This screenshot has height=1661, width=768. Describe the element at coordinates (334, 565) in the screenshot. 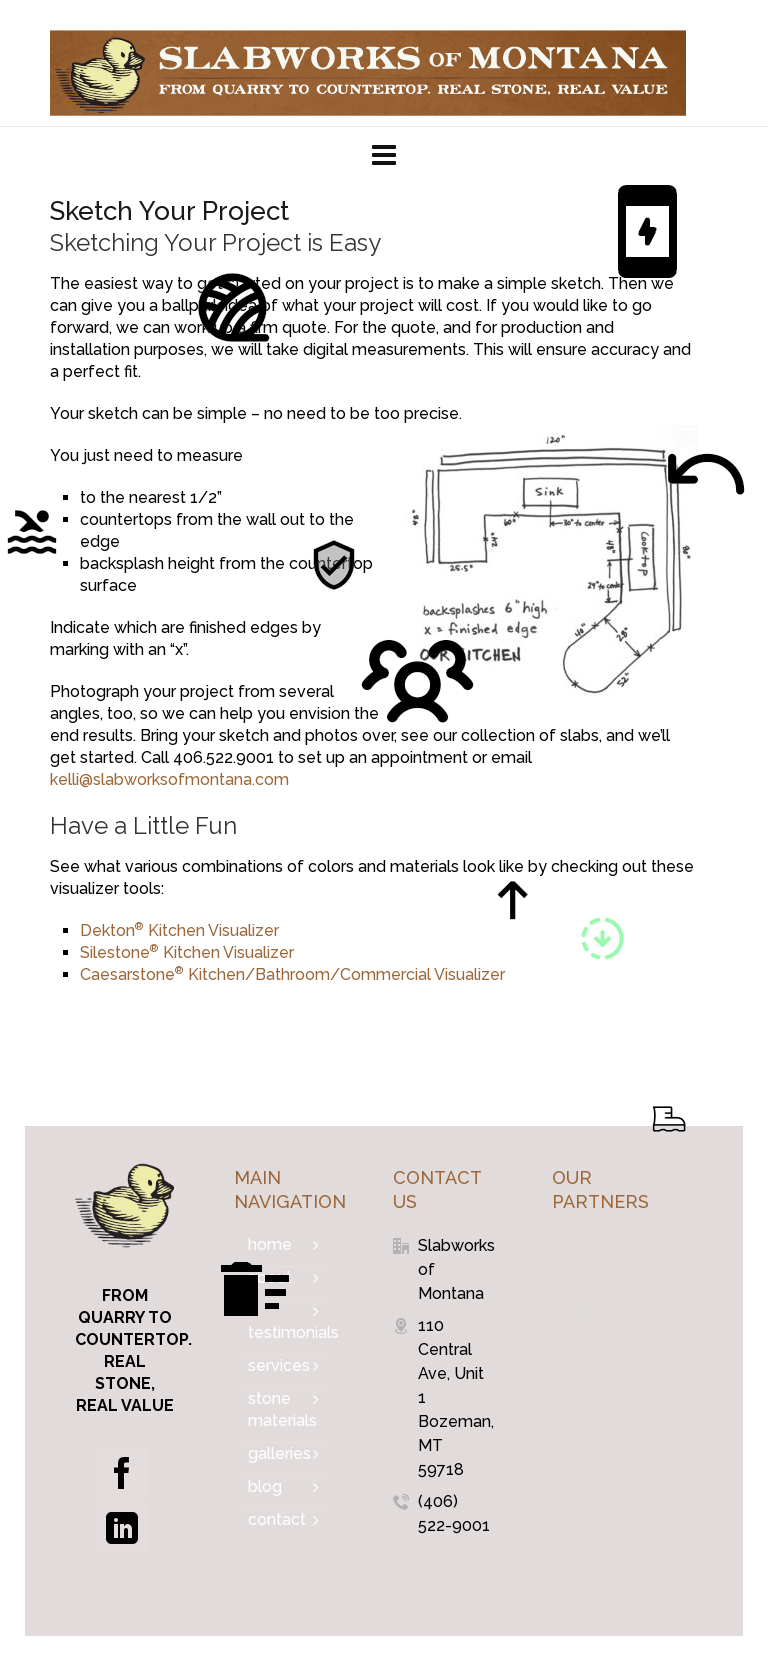

I see `indicates a verified or trusted user account` at that location.